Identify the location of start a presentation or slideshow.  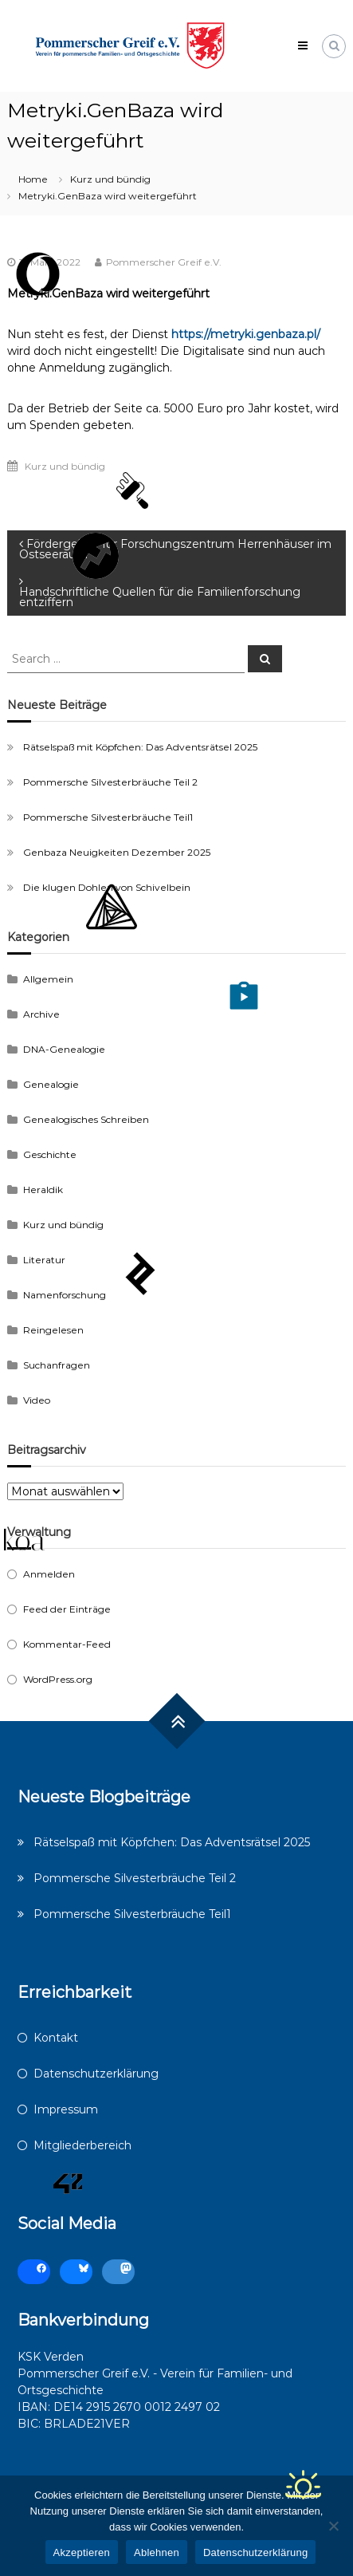
(244, 997).